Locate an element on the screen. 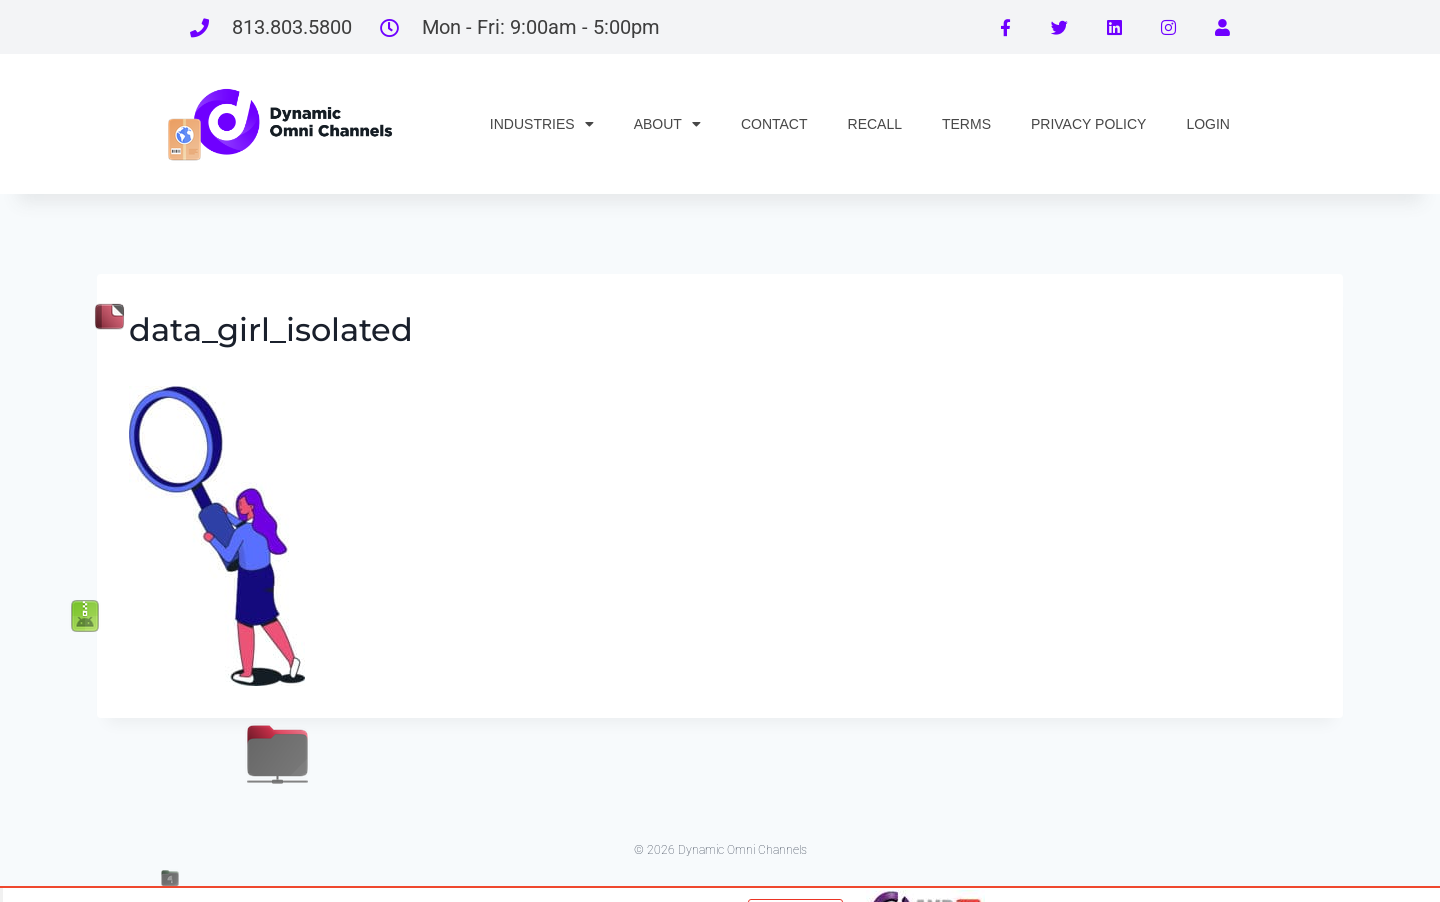 Image resolution: width=1440 pixels, height=902 pixels. change desktop wallpaper settings is located at coordinates (109, 315).